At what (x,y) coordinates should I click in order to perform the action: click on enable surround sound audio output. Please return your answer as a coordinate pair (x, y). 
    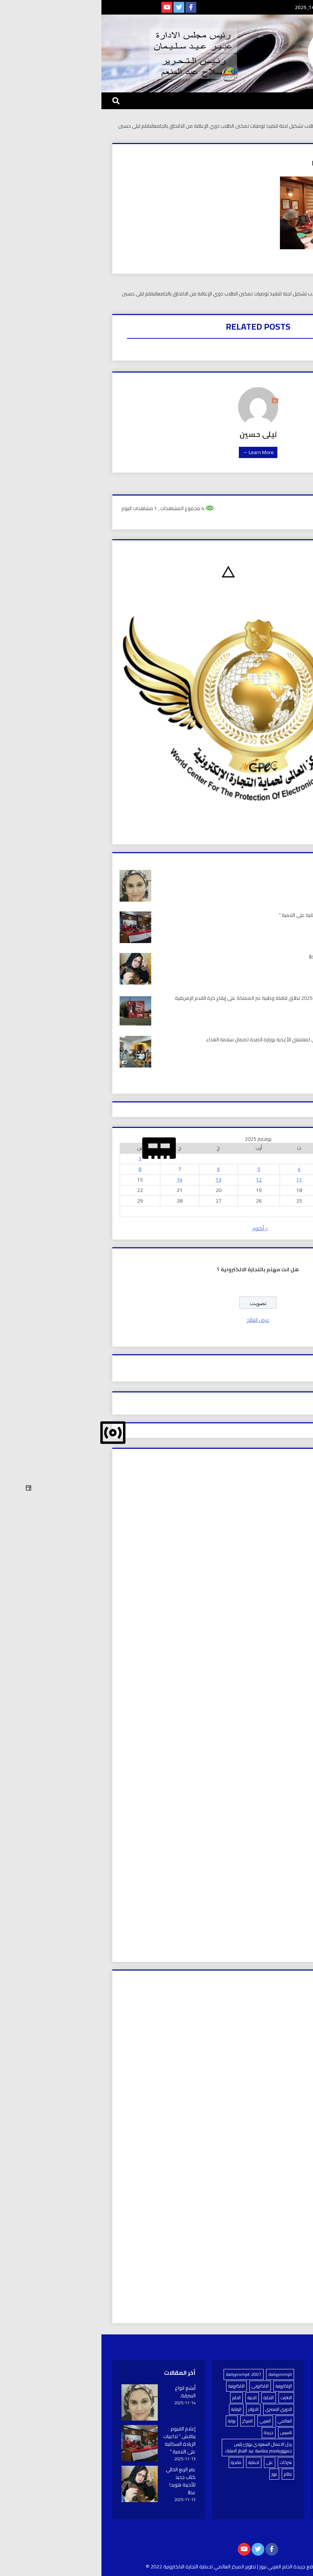
    Looking at the image, I should click on (113, 1432).